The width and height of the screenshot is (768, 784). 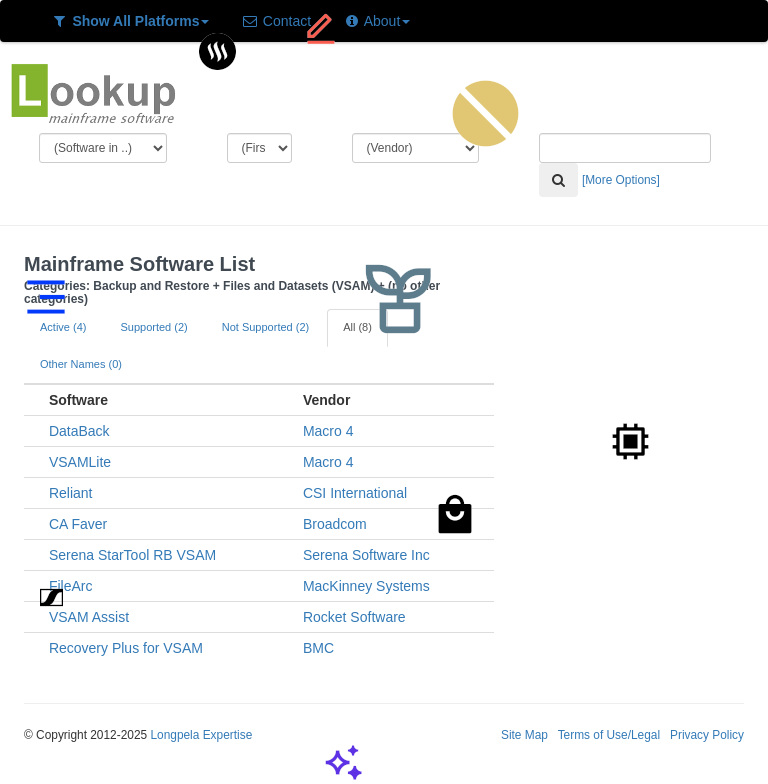 What do you see at coordinates (455, 515) in the screenshot?
I see `view your shopping bag` at bounding box center [455, 515].